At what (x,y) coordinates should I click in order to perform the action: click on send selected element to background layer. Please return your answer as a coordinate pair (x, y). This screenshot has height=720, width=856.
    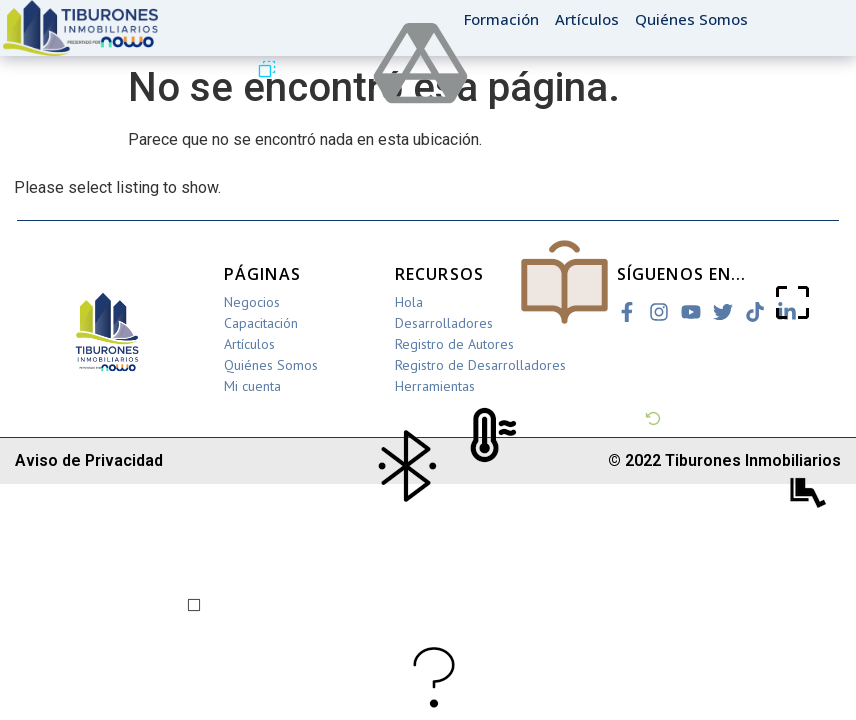
    Looking at the image, I should click on (267, 69).